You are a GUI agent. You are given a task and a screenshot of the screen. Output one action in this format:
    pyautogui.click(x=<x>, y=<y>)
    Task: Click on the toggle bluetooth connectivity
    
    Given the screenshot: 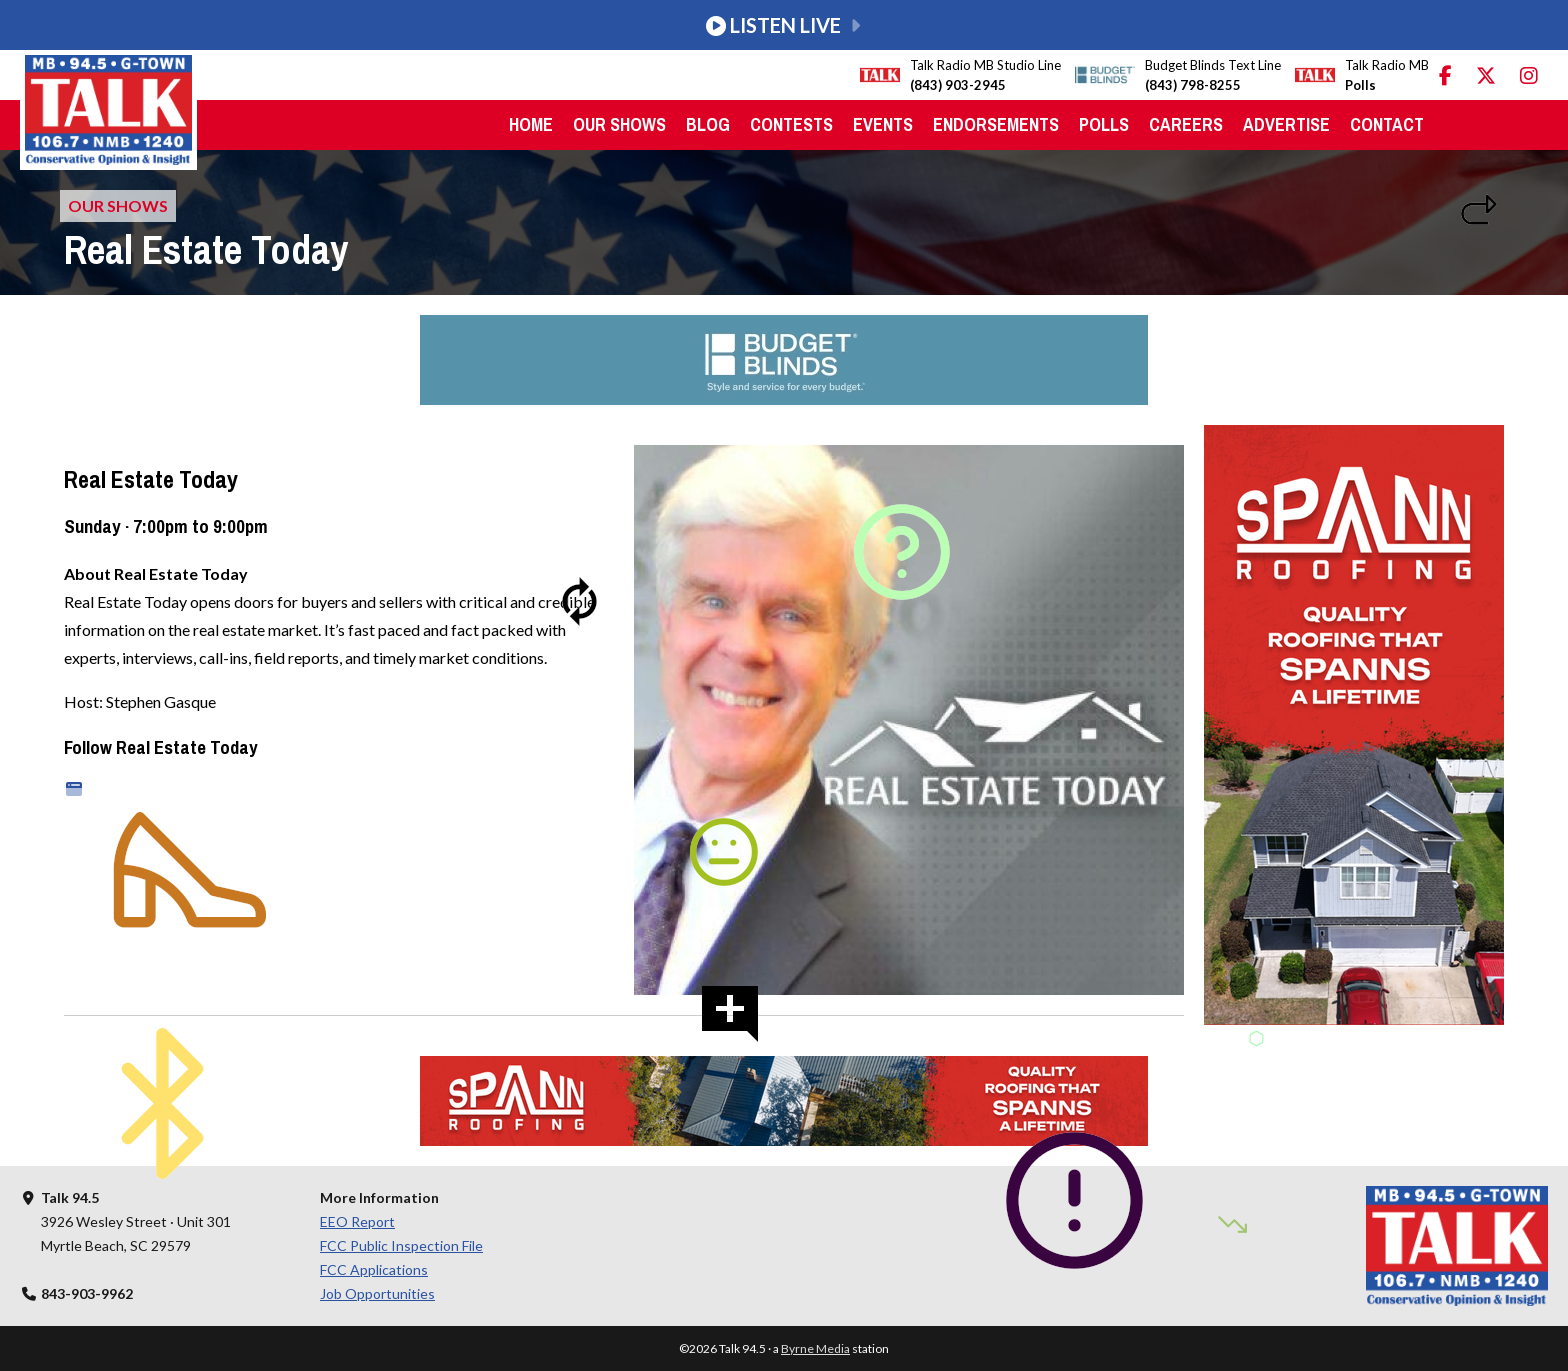 What is the action you would take?
    pyautogui.click(x=162, y=1103)
    